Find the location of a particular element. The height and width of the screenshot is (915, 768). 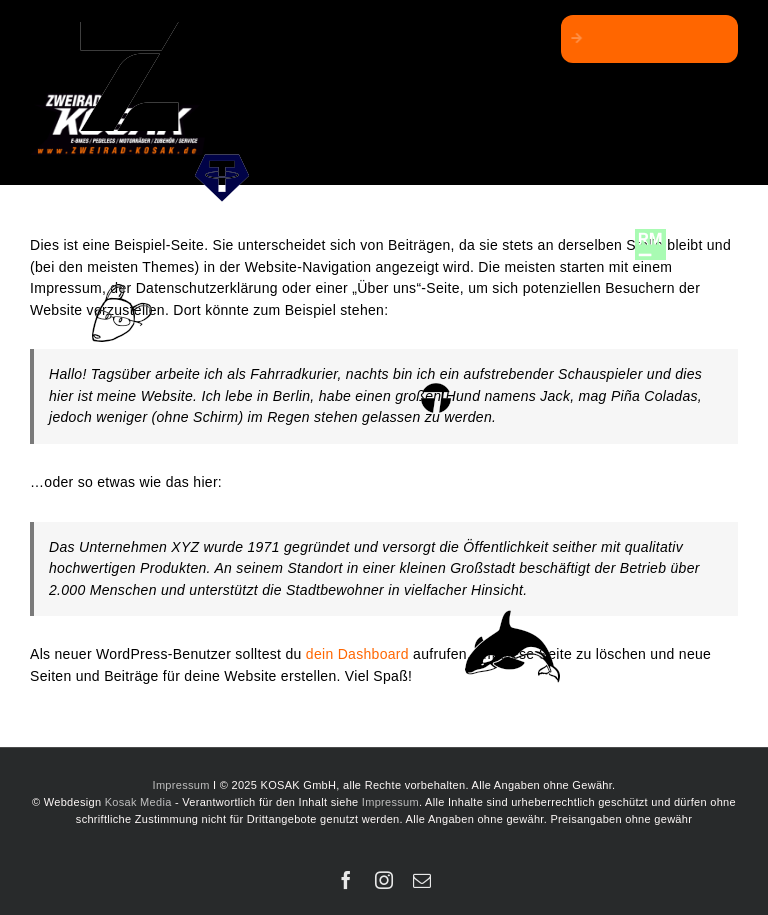

tether (USDT) cryptocurrency logo is located at coordinates (222, 178).